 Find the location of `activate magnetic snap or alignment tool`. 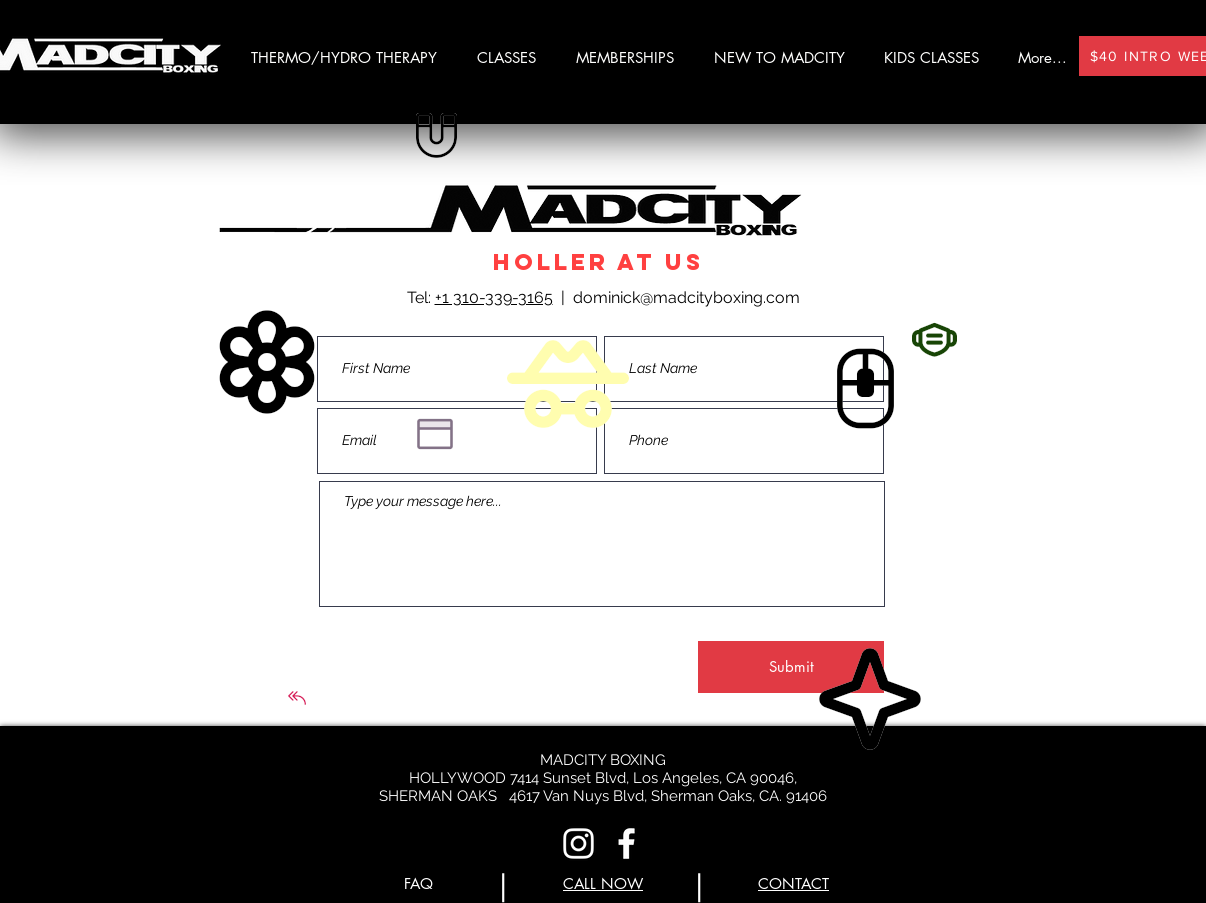

activate magnetic snap or alignment tool is located at coordinates (436, 133).